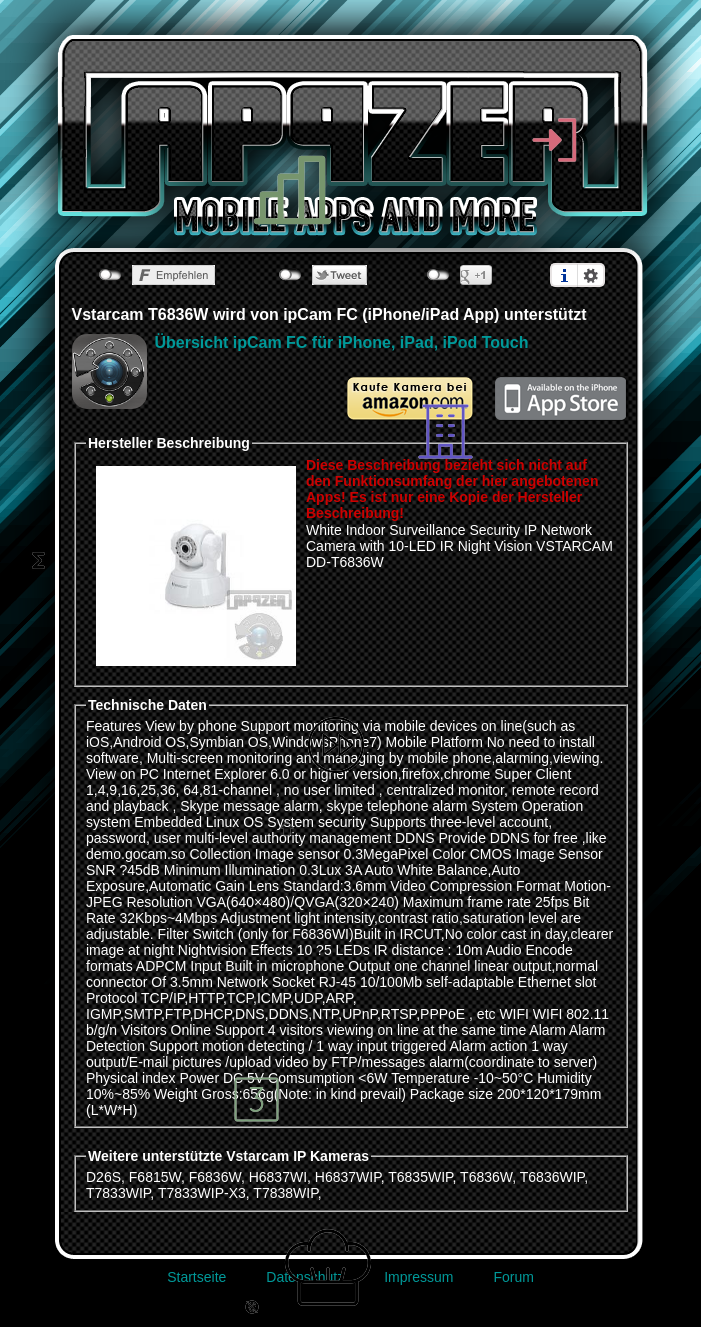  I want to click on upvote or like content, so click(287, 829).